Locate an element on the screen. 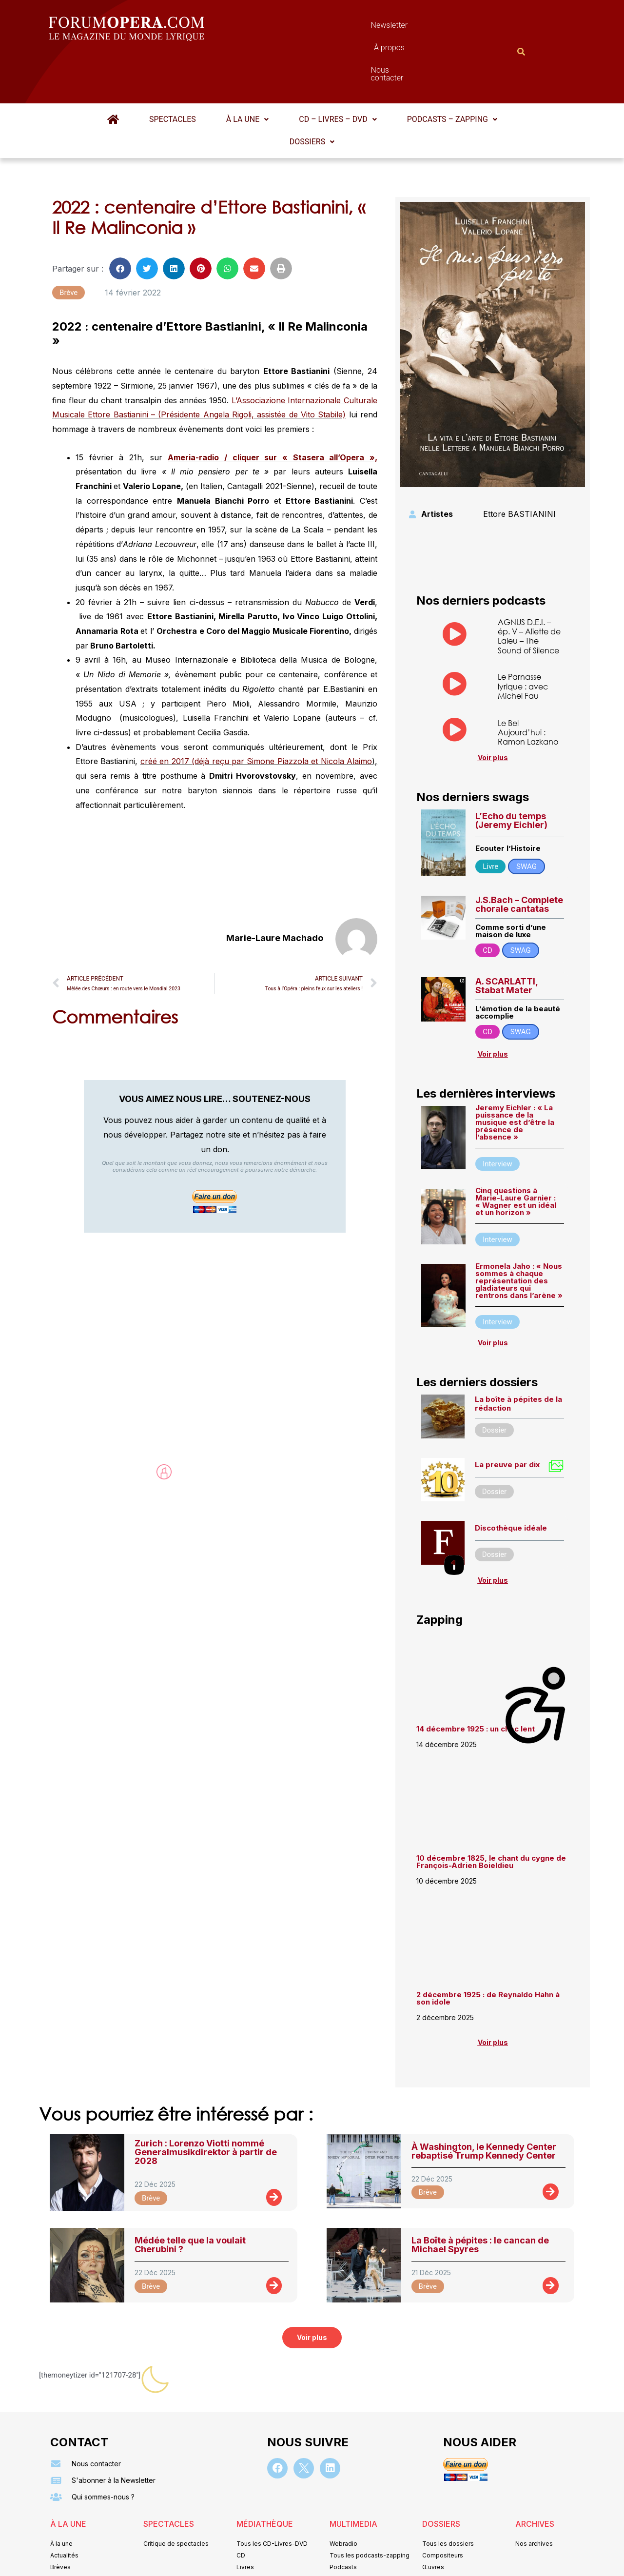 The image size is (624, 2576). toggle dark mode or night theme is located at coordinates (154, 2380).